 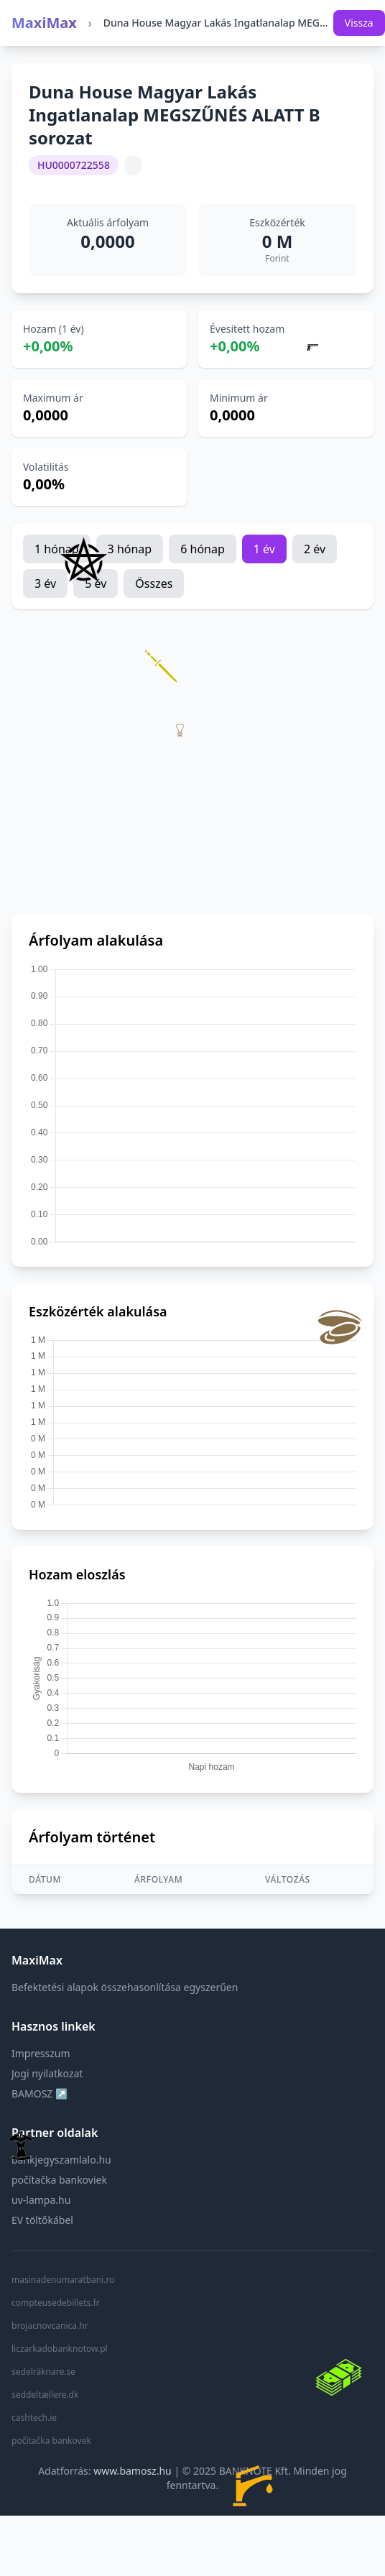 What do you see at coordinates (254, 2483) in the screenshot?
I see `access kitchen or plumbing settings` at bounding box center [254, 2483].